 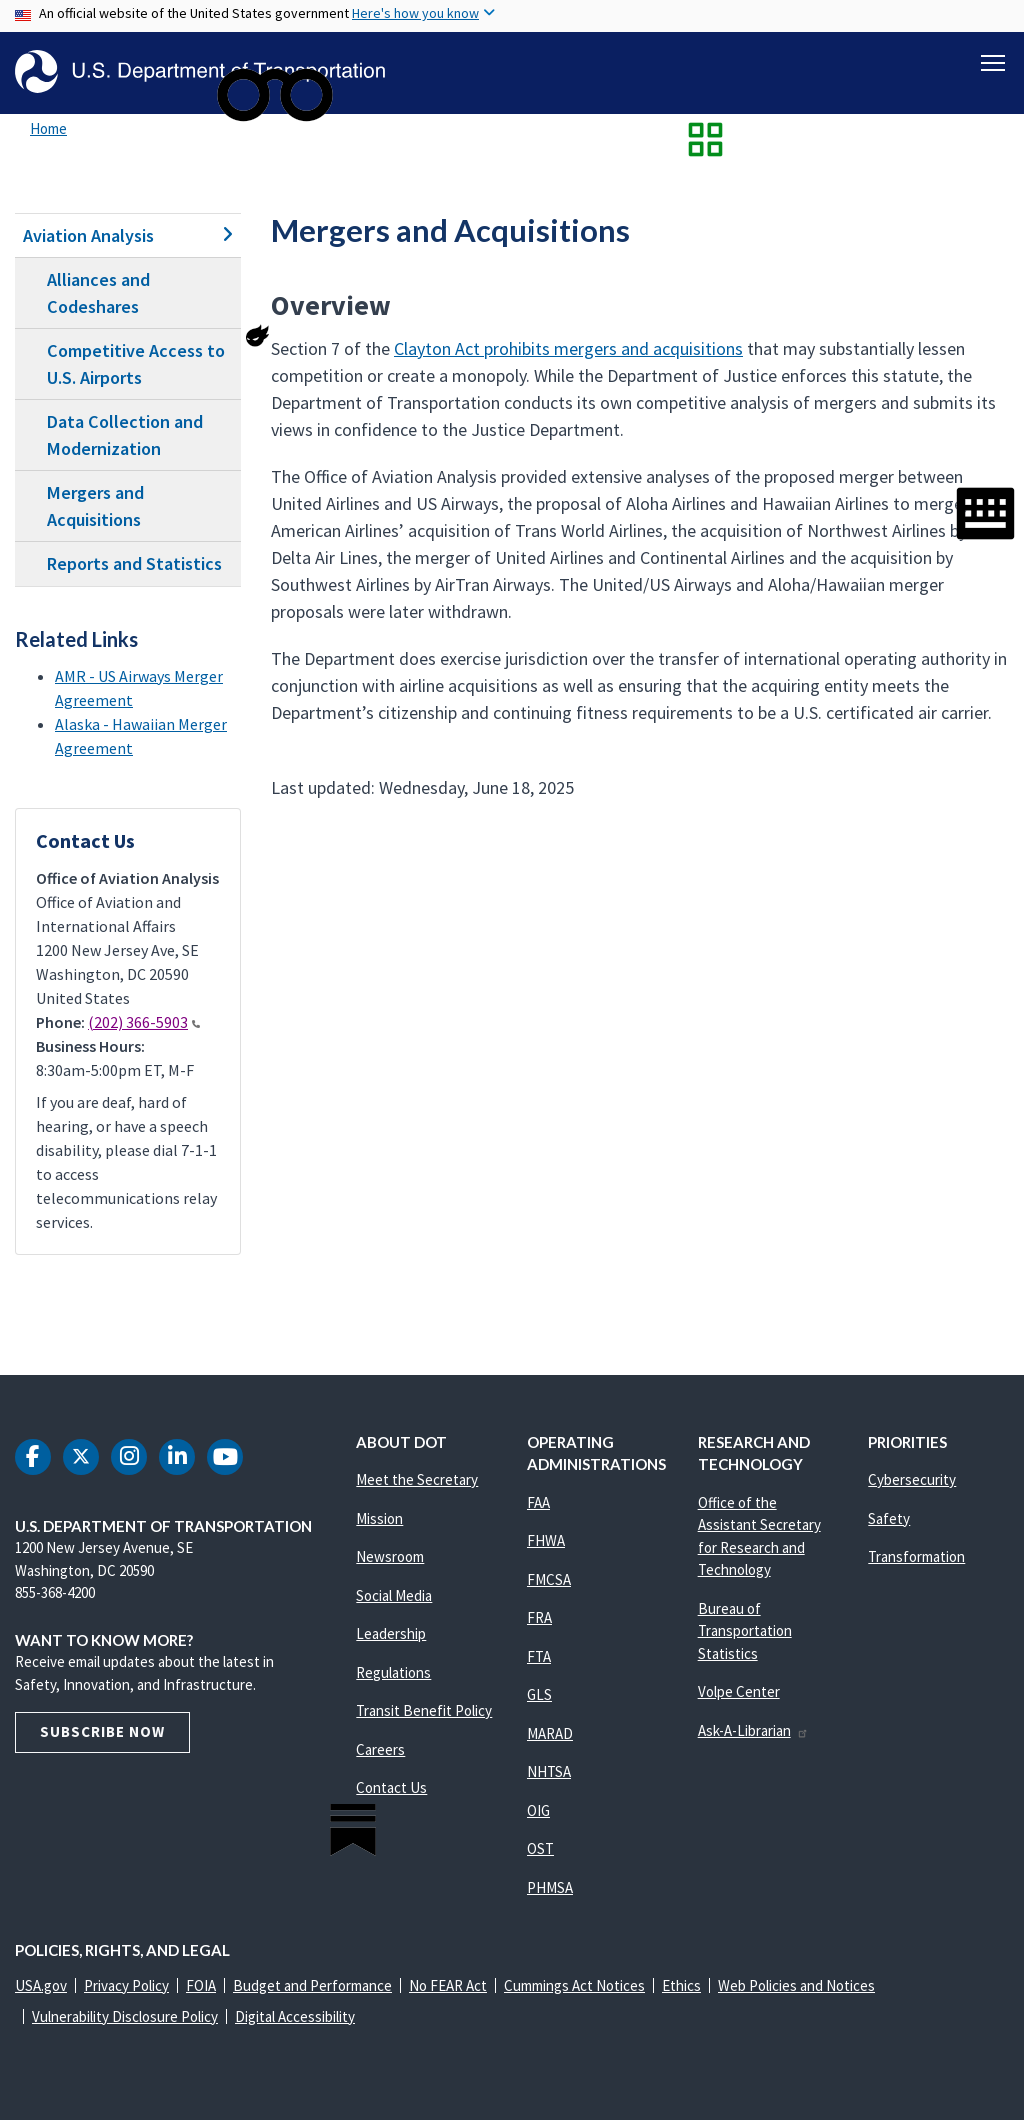 What do you see at coordinates (705, 139) in the screenshot?
I see `access app grid or menu` at bounding box center [705, 139].